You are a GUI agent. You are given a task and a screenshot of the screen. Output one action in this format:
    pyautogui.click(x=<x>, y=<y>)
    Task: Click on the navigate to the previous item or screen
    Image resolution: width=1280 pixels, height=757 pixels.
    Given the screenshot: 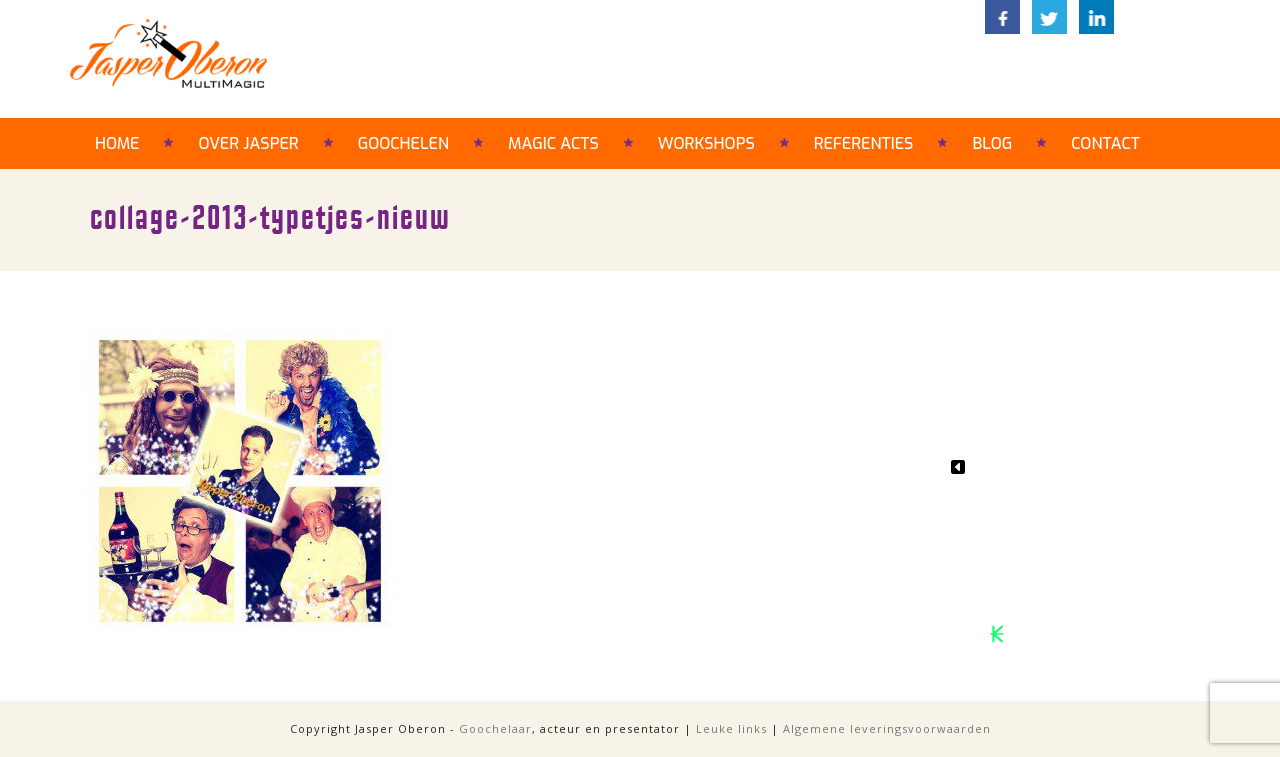 What is the action you would take?
    pyautogui.click(x=958, y=467)
    